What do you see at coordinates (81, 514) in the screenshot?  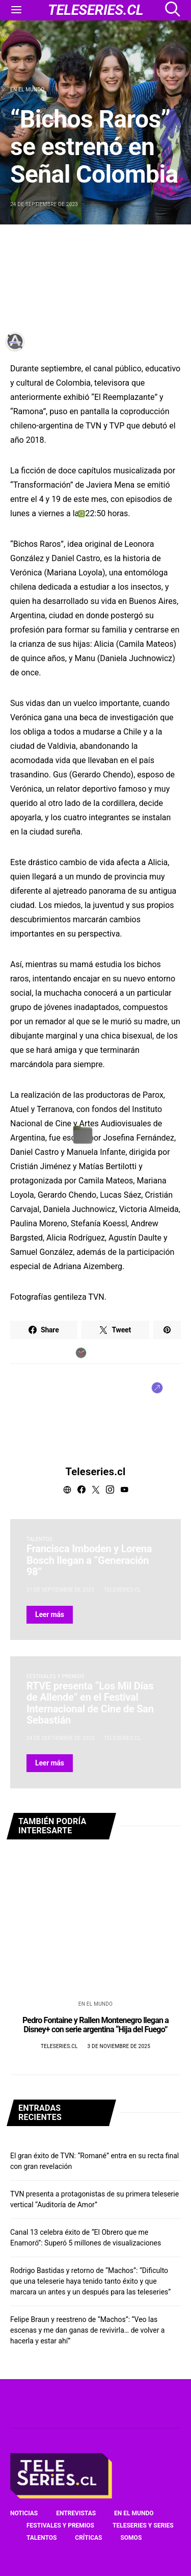 I see `launch ubuntu mate application` at bounding box center [81, 514].